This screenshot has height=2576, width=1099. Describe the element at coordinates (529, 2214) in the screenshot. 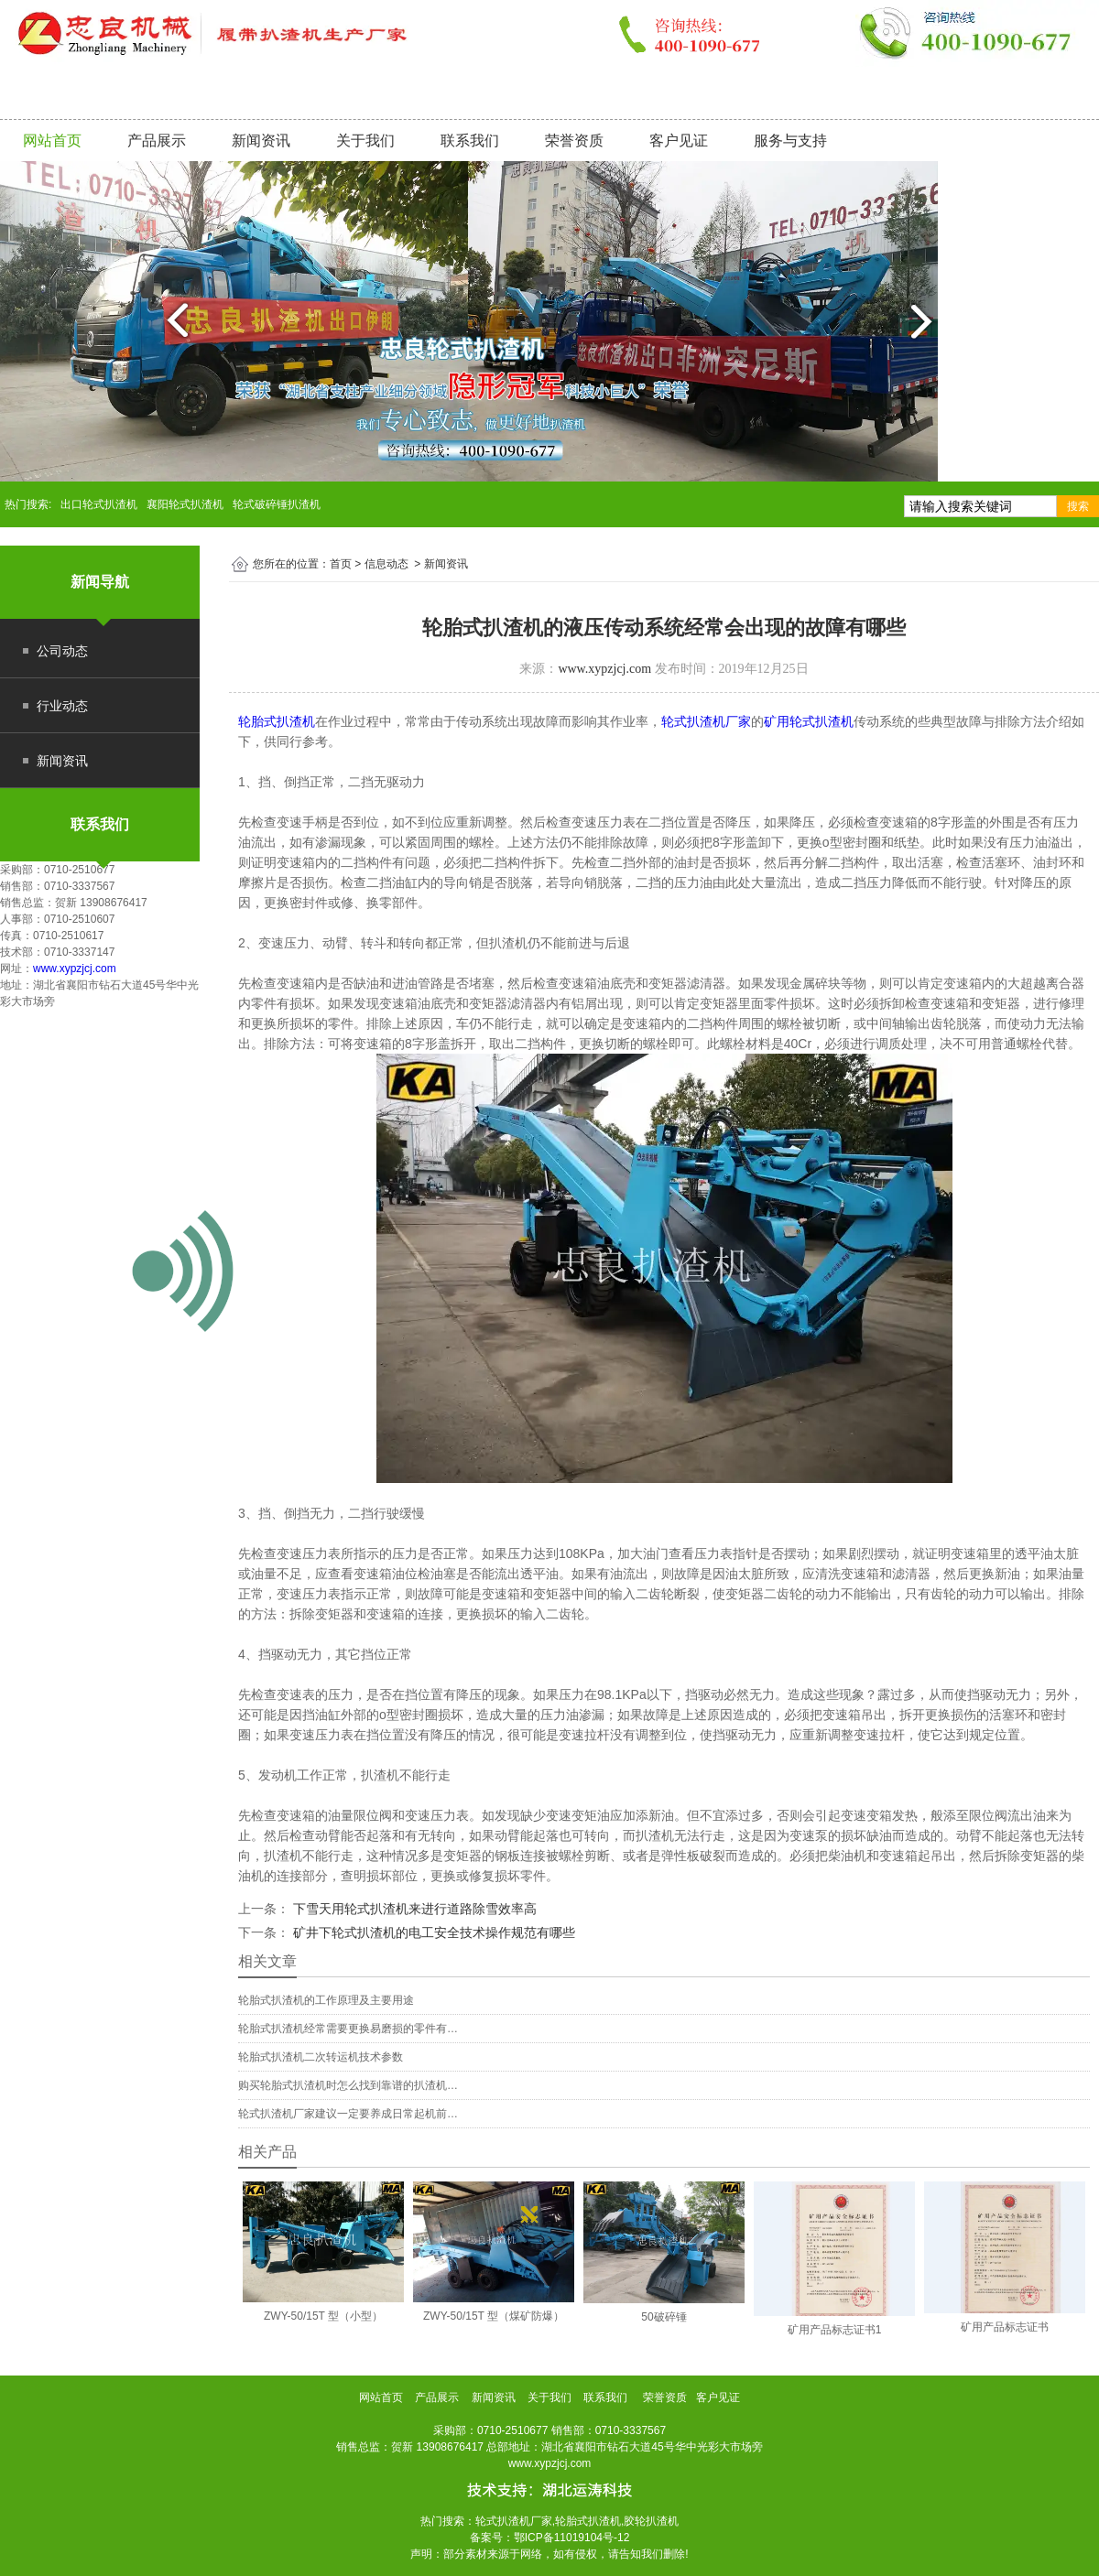

I see `access game or battle features` at that location.